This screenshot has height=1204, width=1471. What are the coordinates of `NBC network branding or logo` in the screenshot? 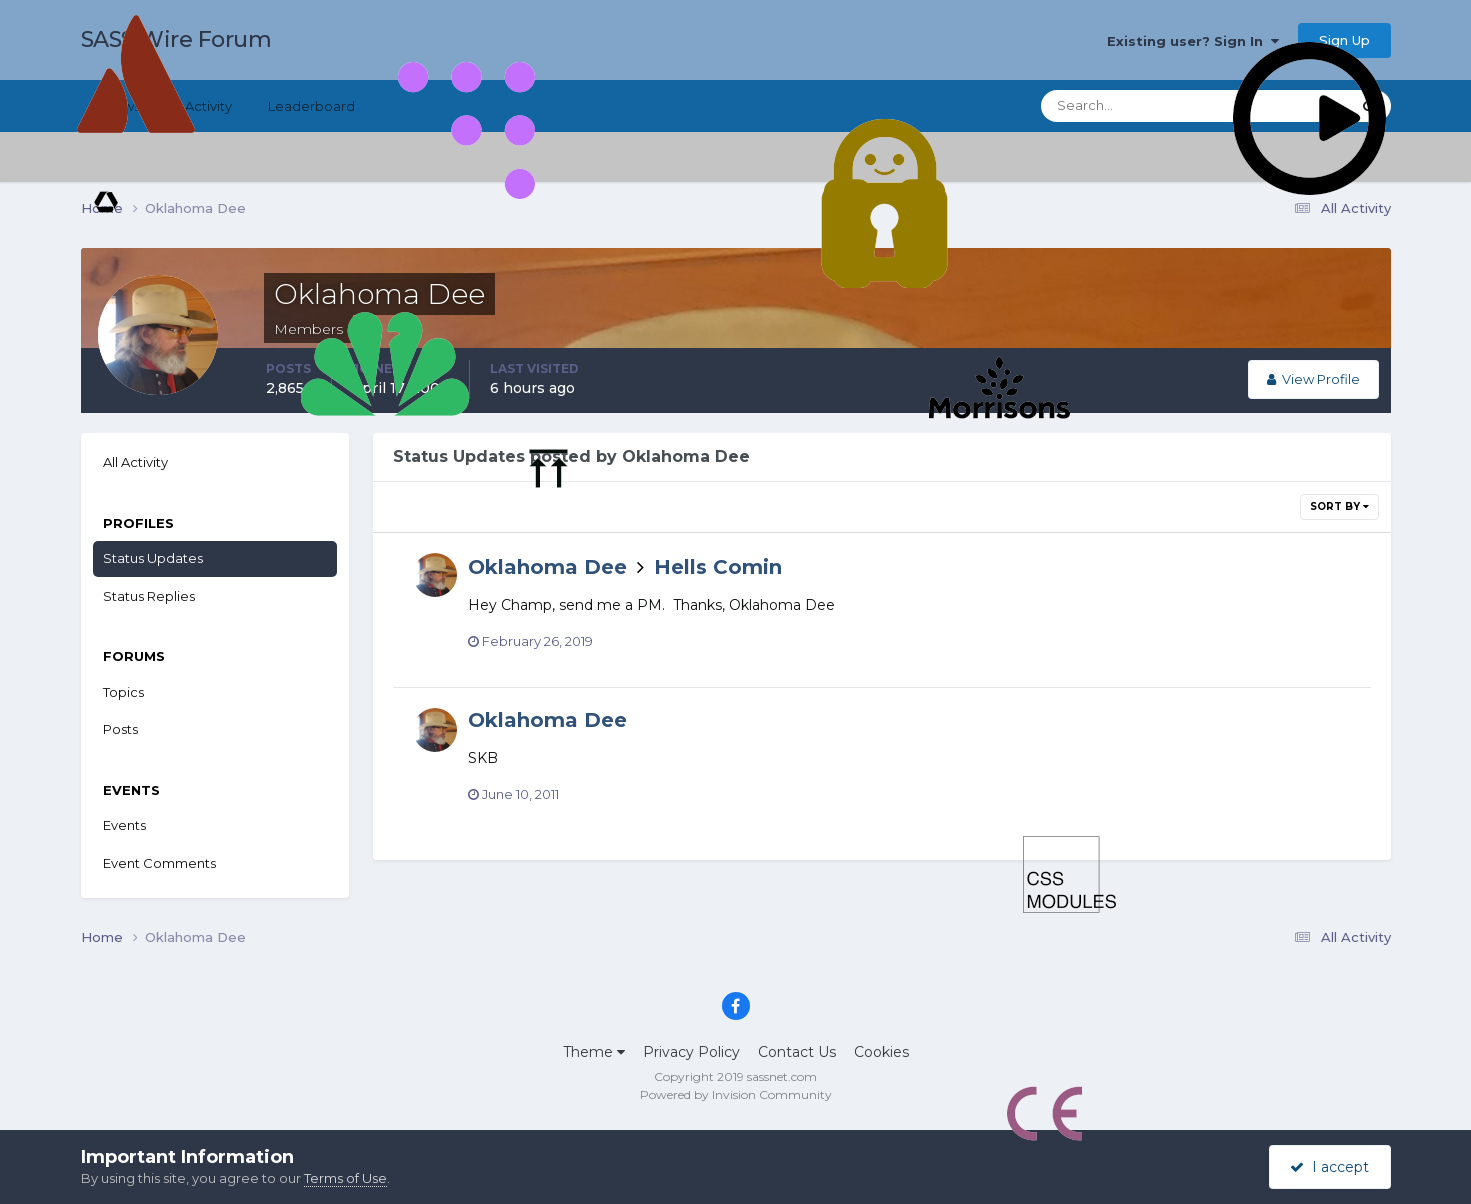 It's located at (385, 364).